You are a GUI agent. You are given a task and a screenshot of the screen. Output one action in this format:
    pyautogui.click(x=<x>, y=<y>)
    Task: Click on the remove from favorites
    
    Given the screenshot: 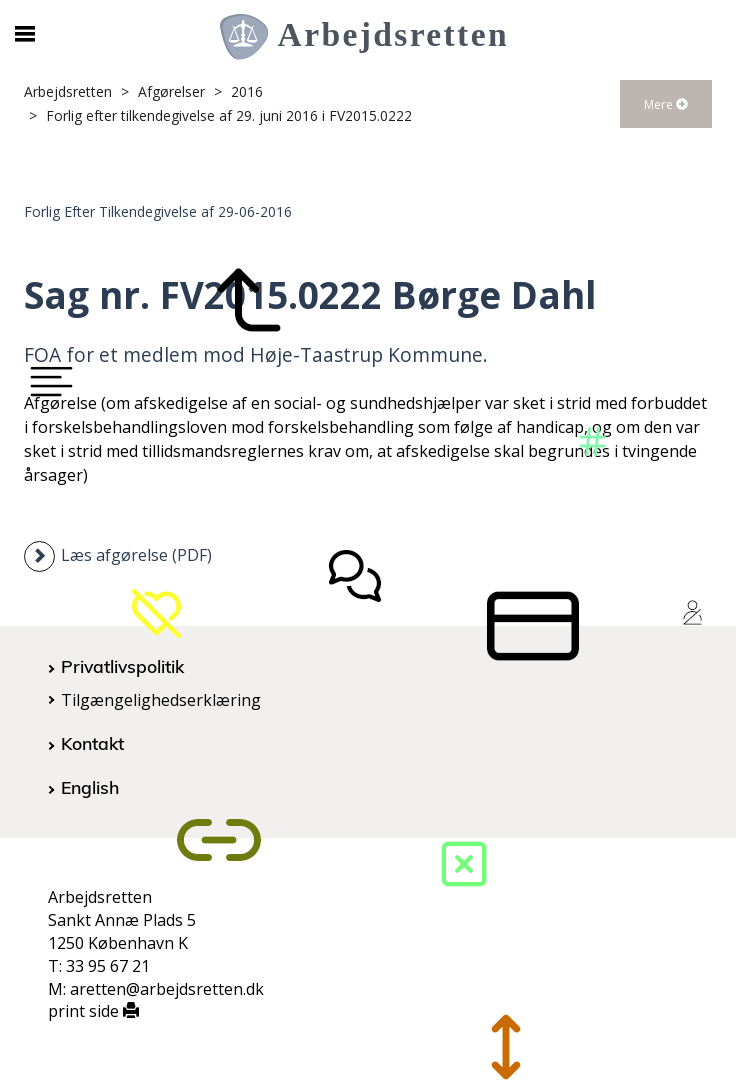 What is the action you would take?
    pyautogui.click(x=156, y=613)
    